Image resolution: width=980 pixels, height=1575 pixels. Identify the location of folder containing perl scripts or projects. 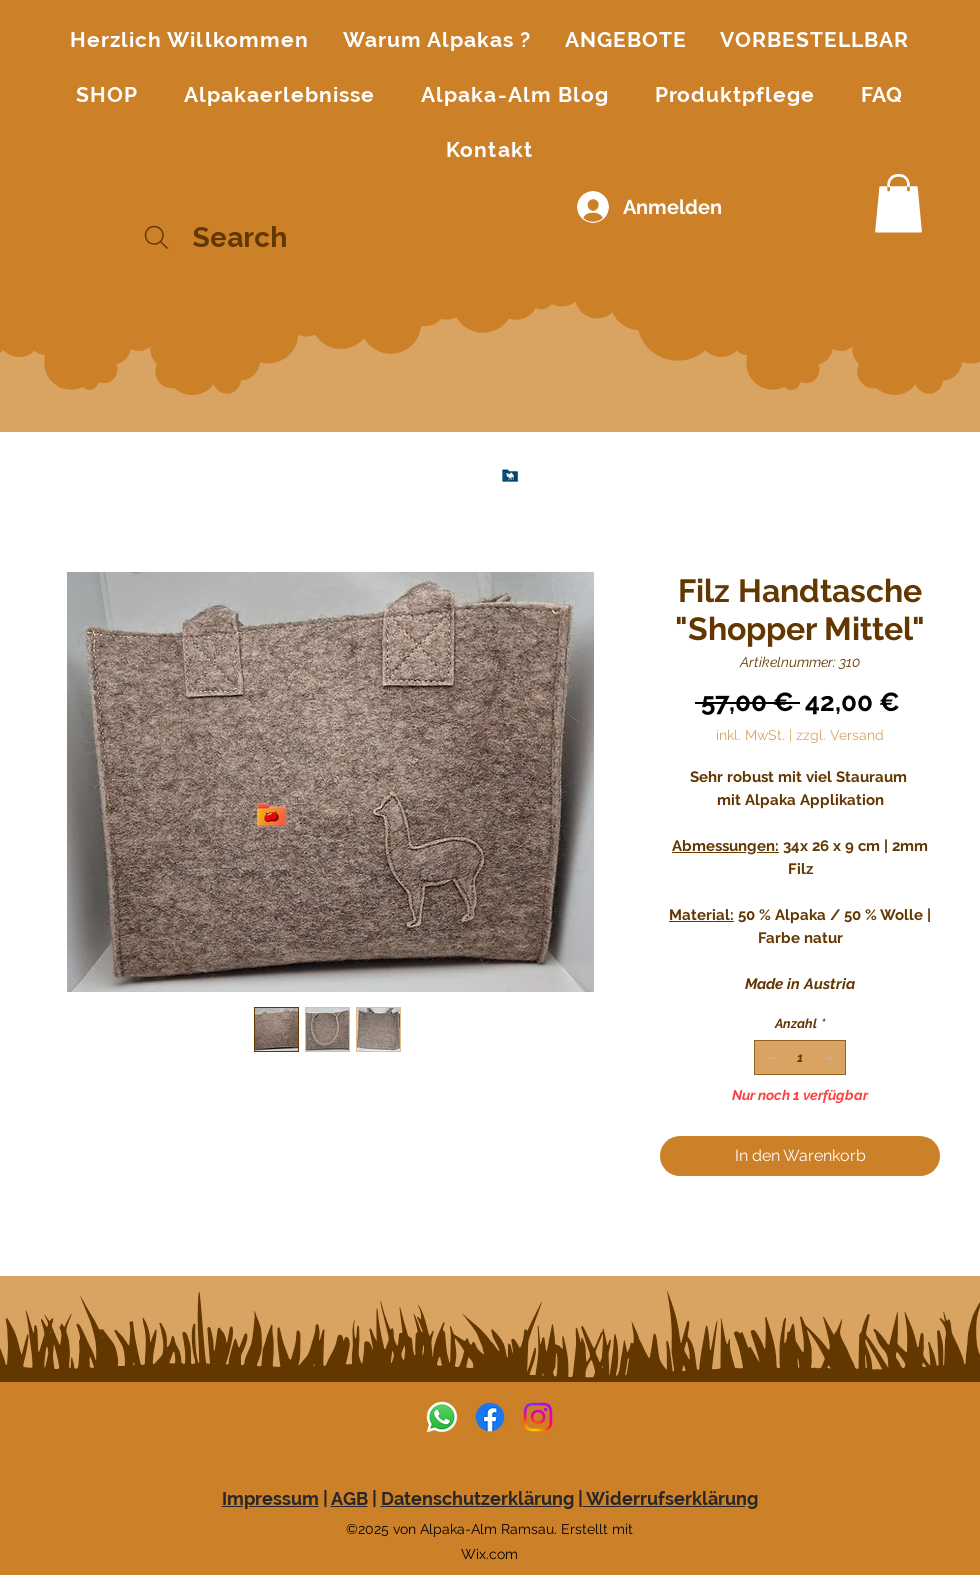
(510, 476).